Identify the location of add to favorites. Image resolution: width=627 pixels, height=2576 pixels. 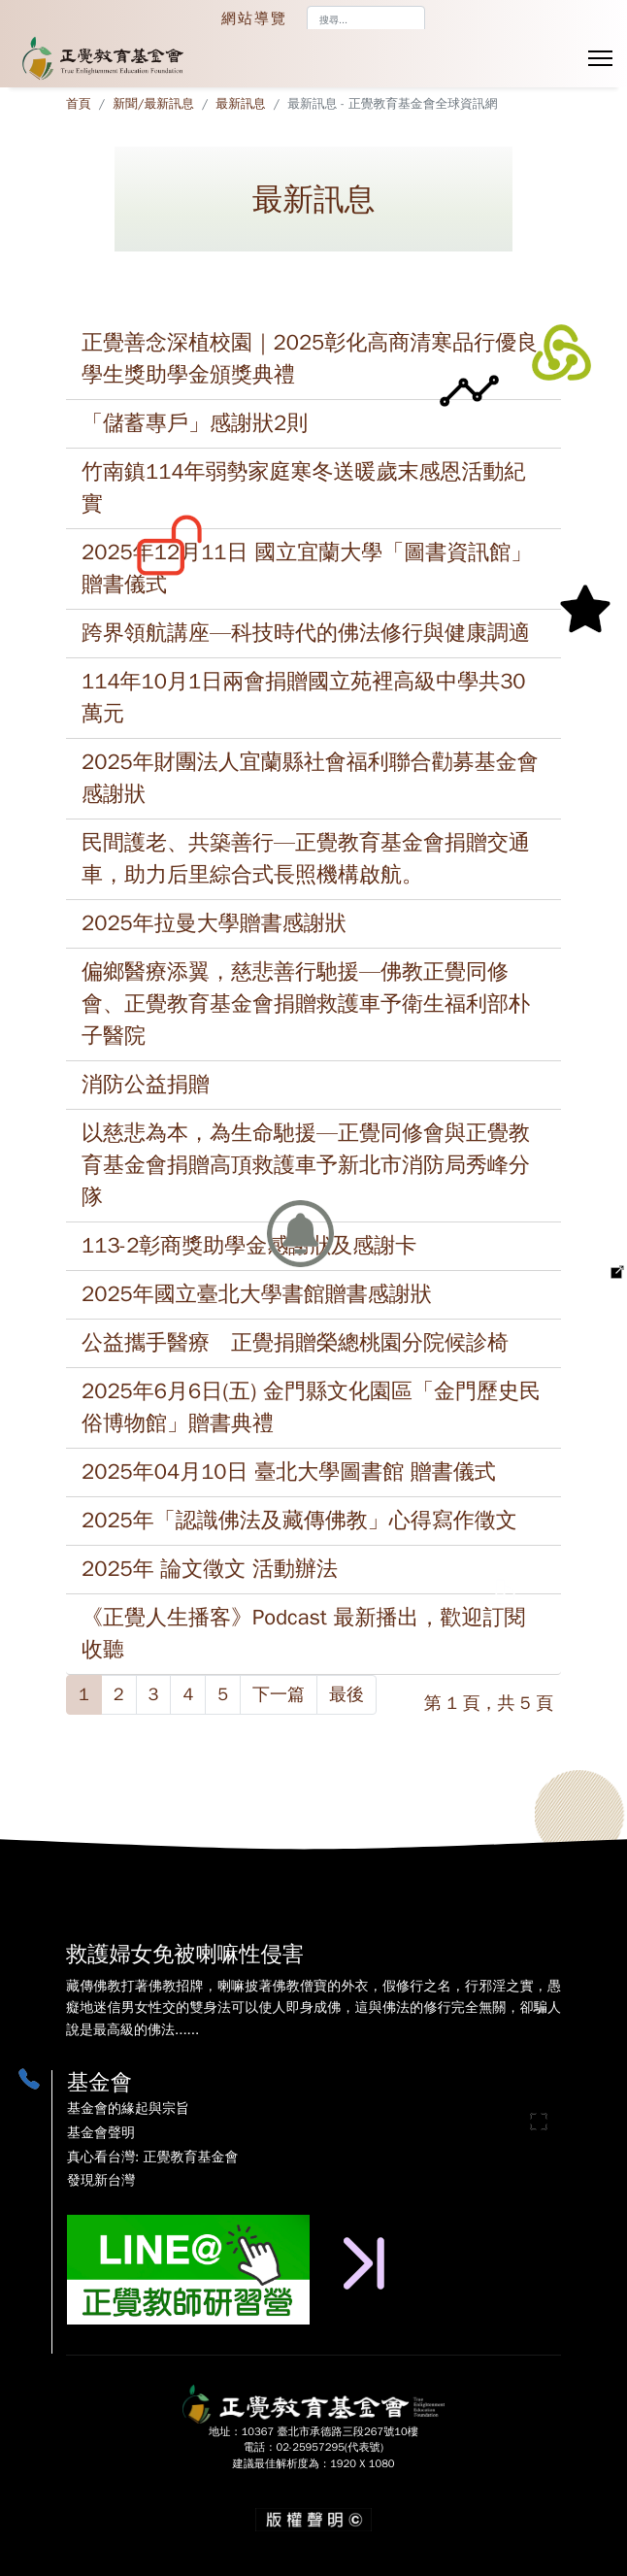
(585, 610).